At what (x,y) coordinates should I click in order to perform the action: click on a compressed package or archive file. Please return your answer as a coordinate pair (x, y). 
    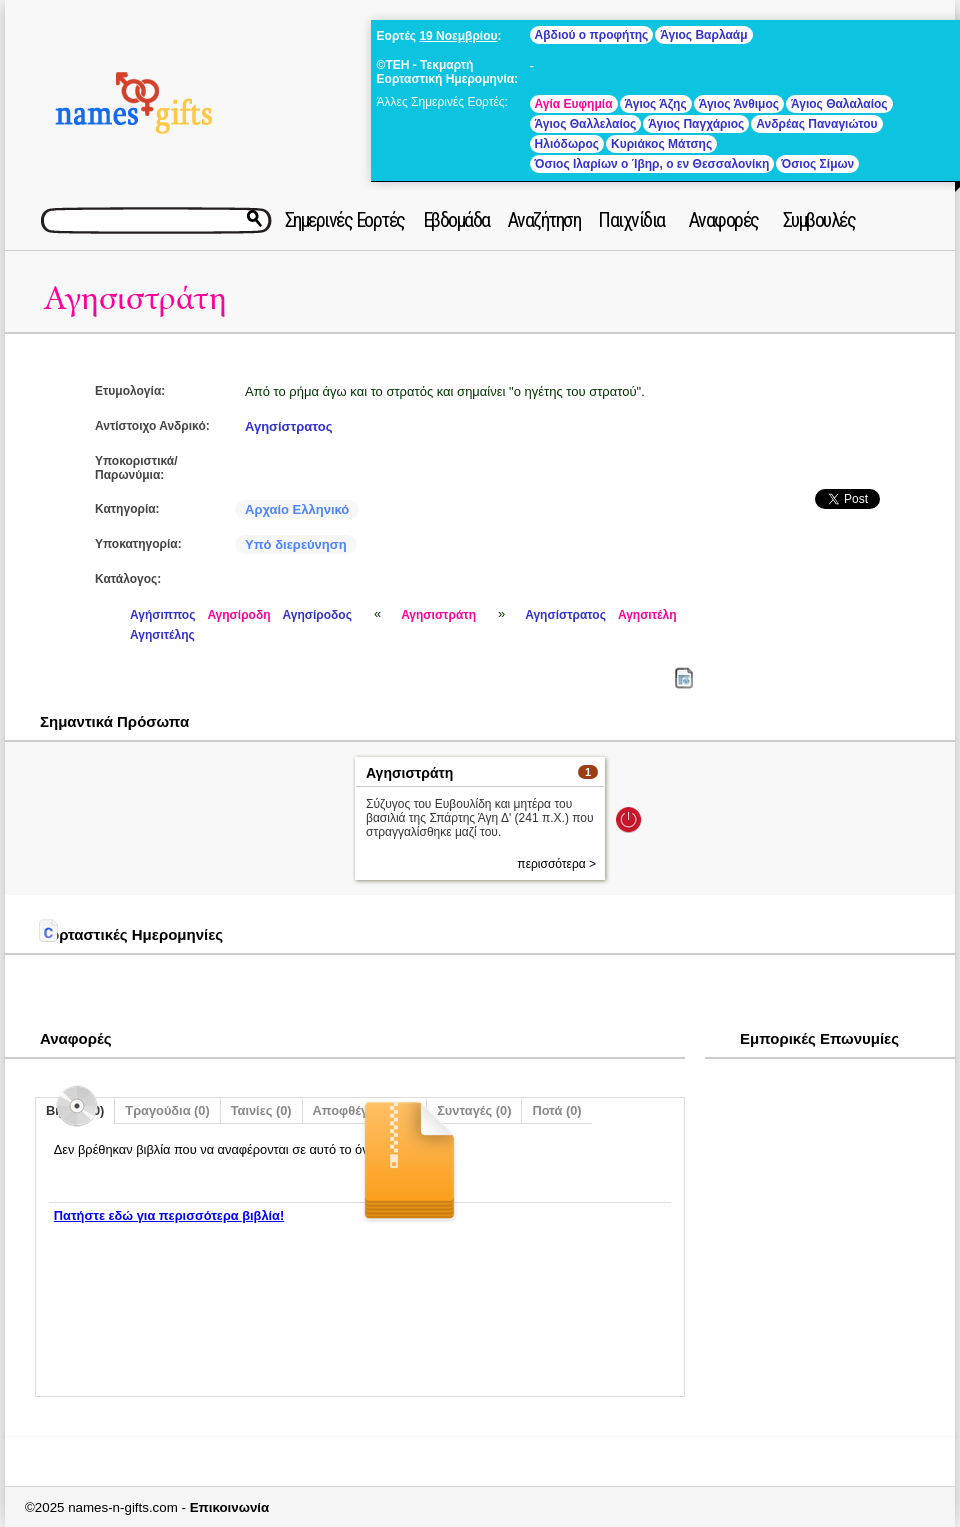
    Looking at the image, I should click on (409, 1162).